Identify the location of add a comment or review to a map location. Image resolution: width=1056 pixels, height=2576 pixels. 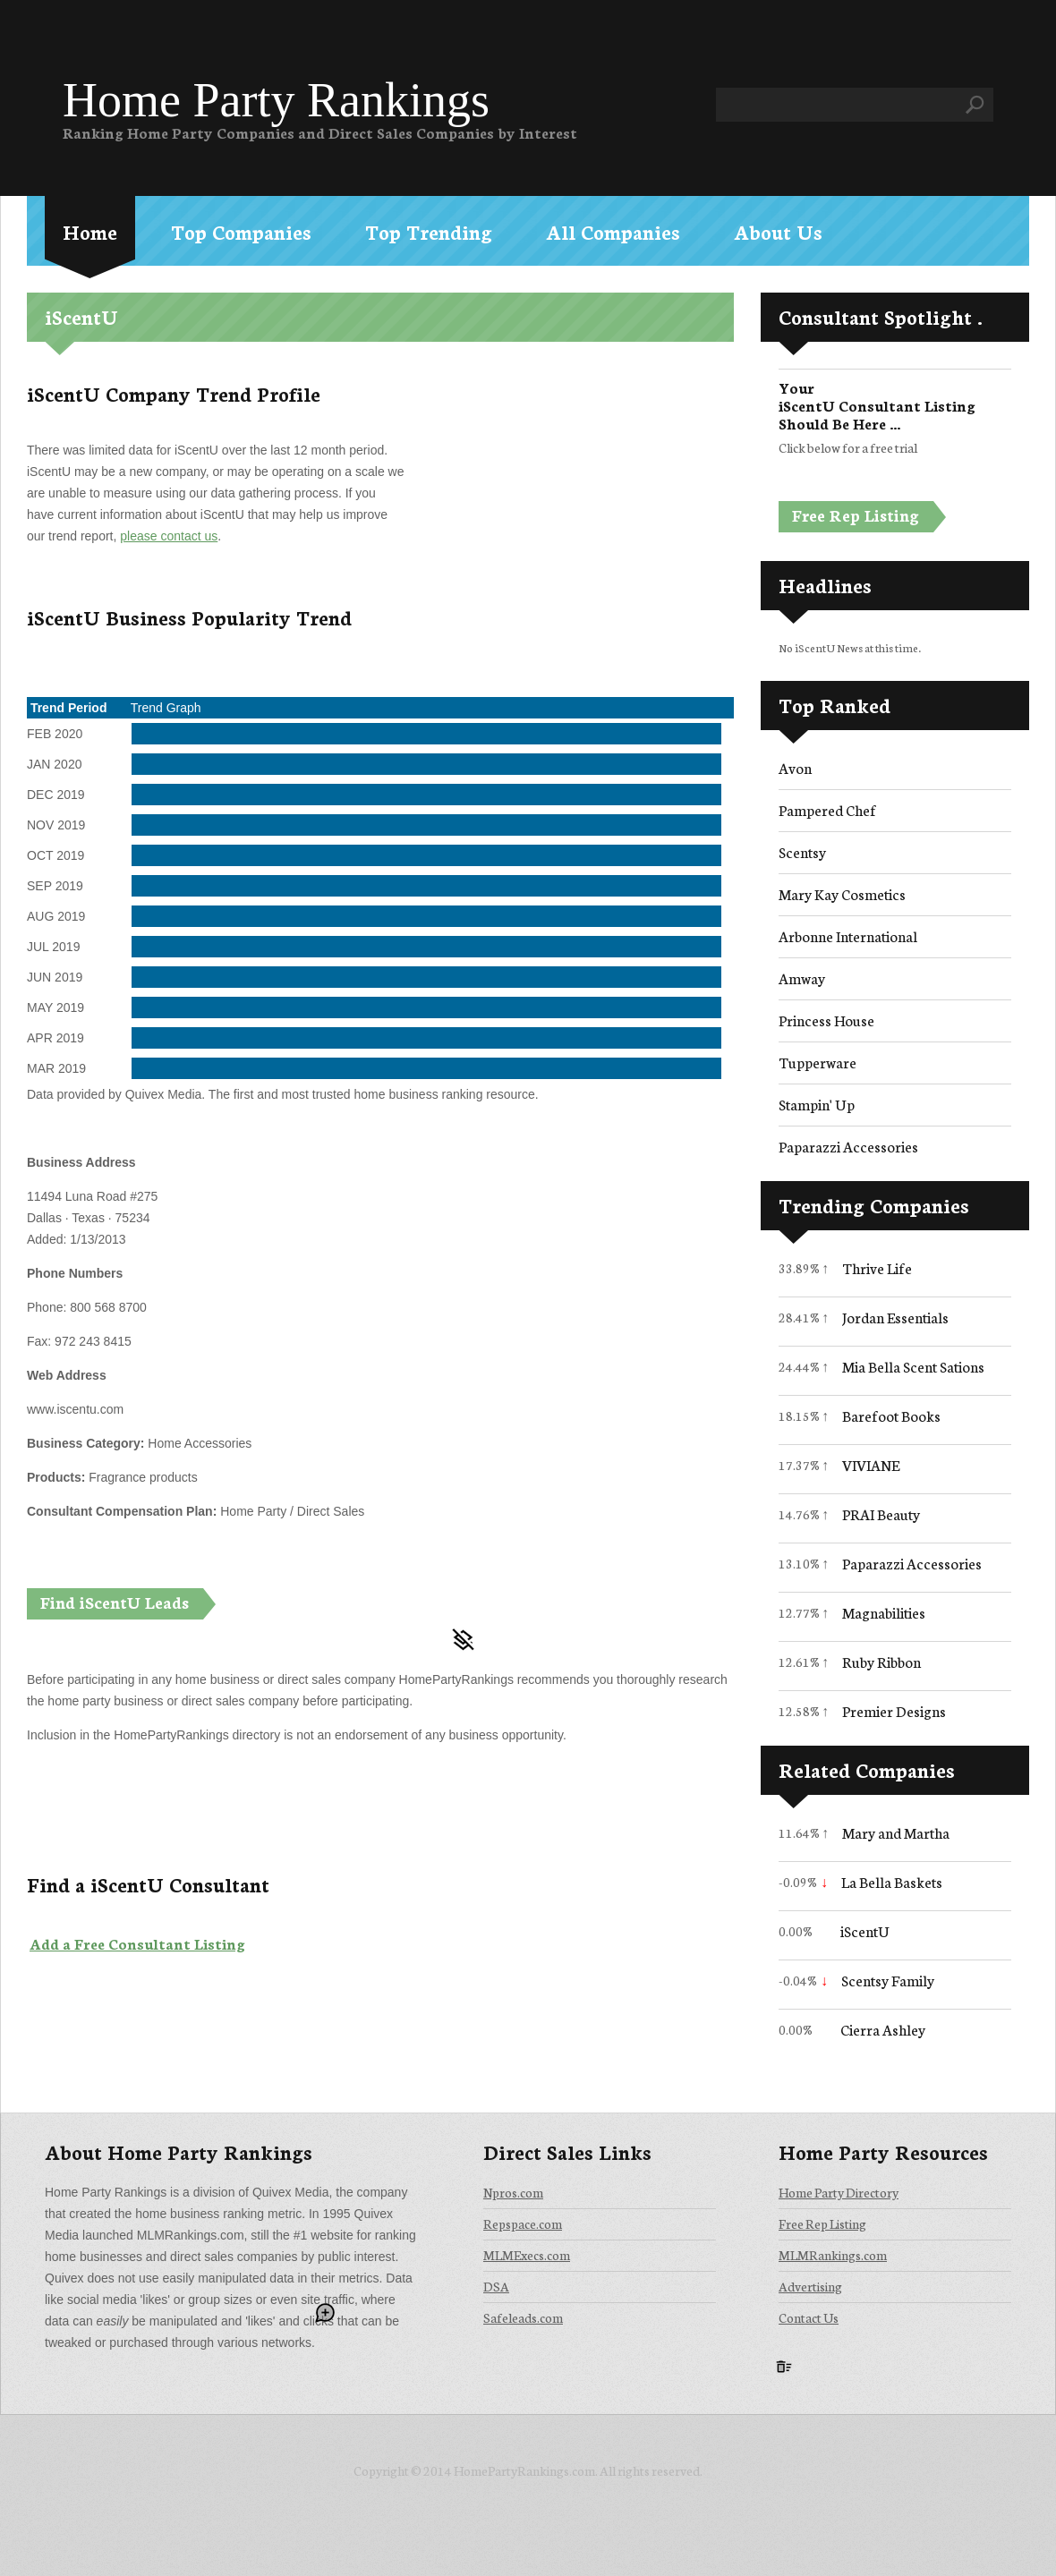
(325, 2312).